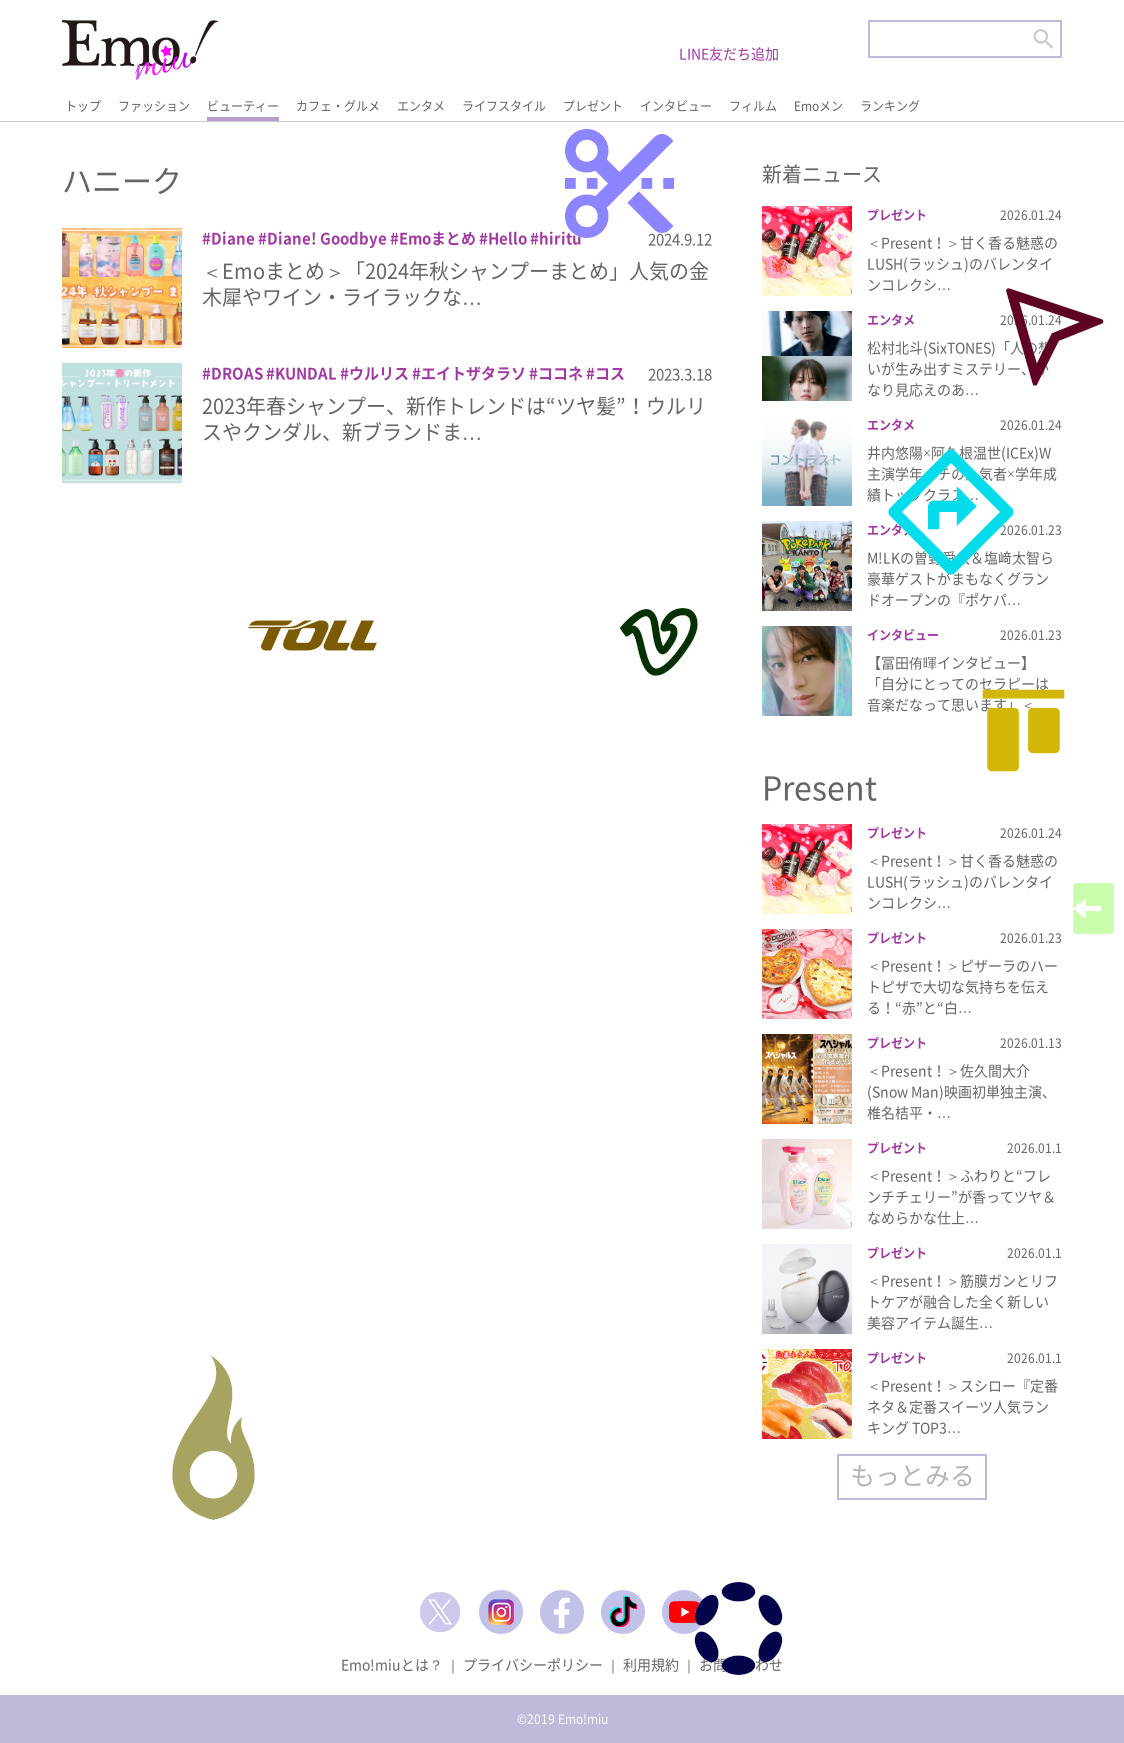 This screenshot has width=1124, height=1743. What do you see at coordinates (619, 183) in the screenshot?
I see `cut selected content to clipboard` at bounding box center [619, 183].